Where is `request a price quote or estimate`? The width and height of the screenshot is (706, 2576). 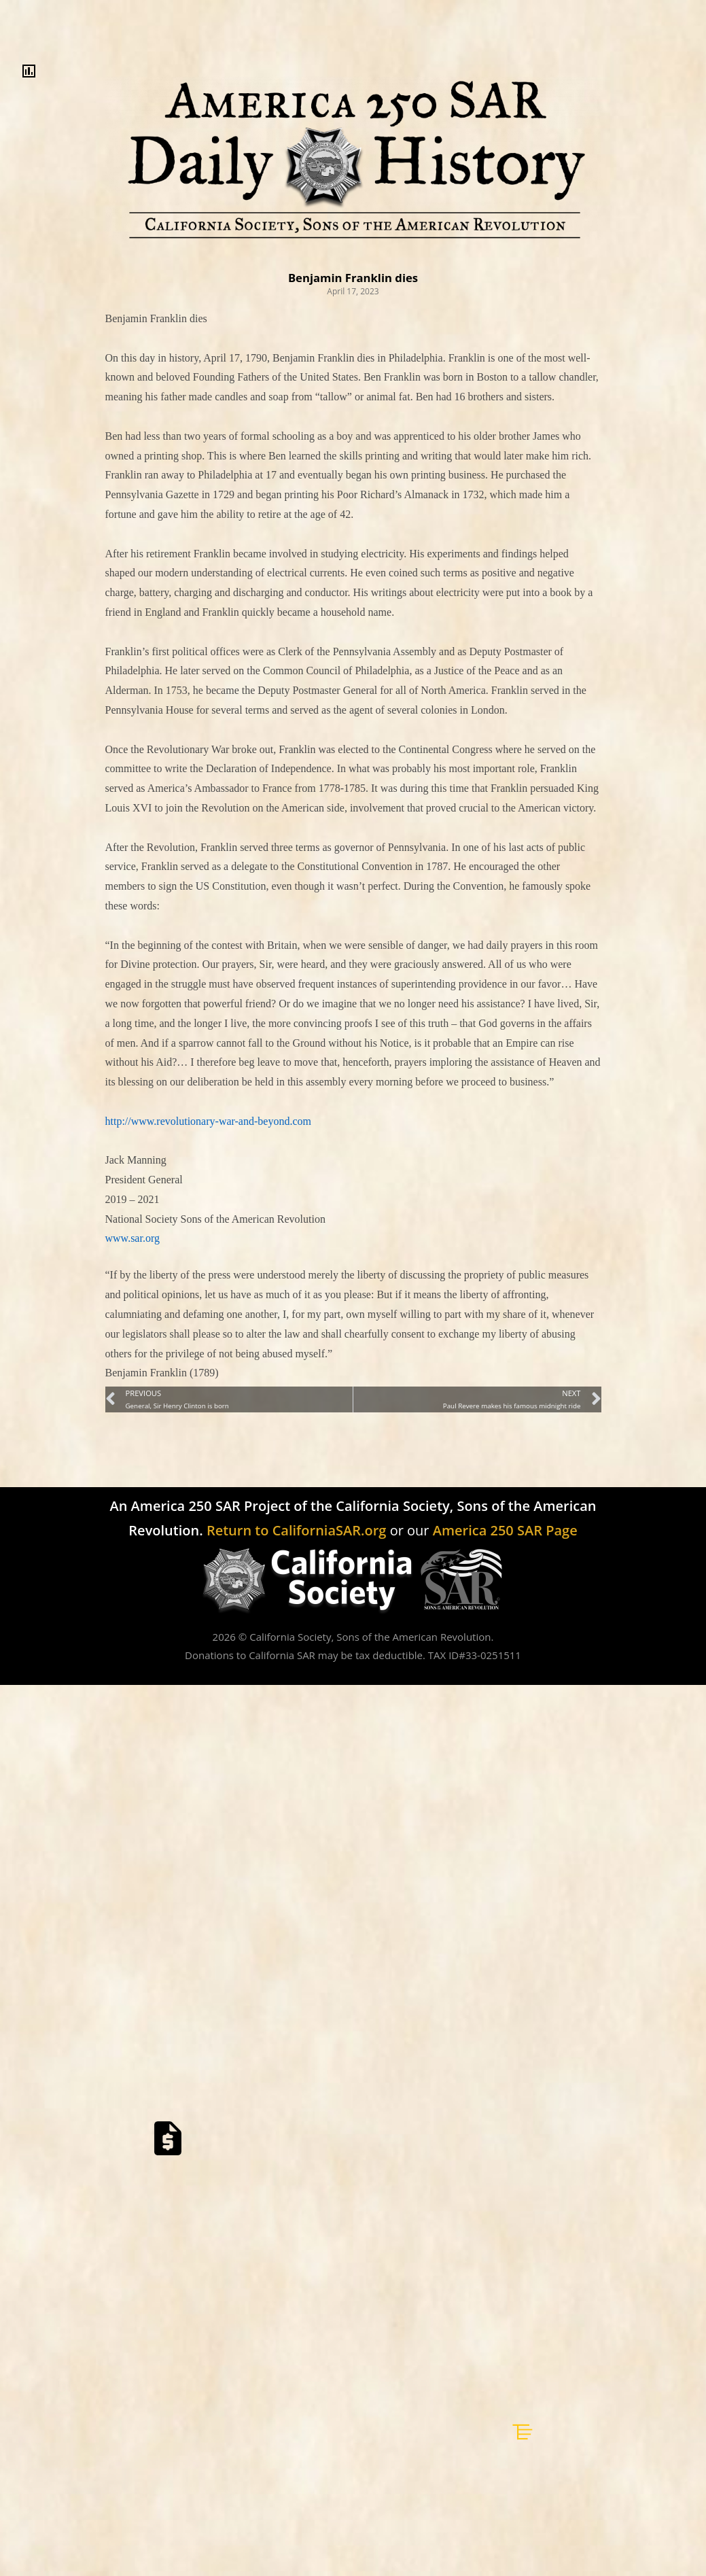
request a price quote or estimate is located at coordinates (168, 2138).